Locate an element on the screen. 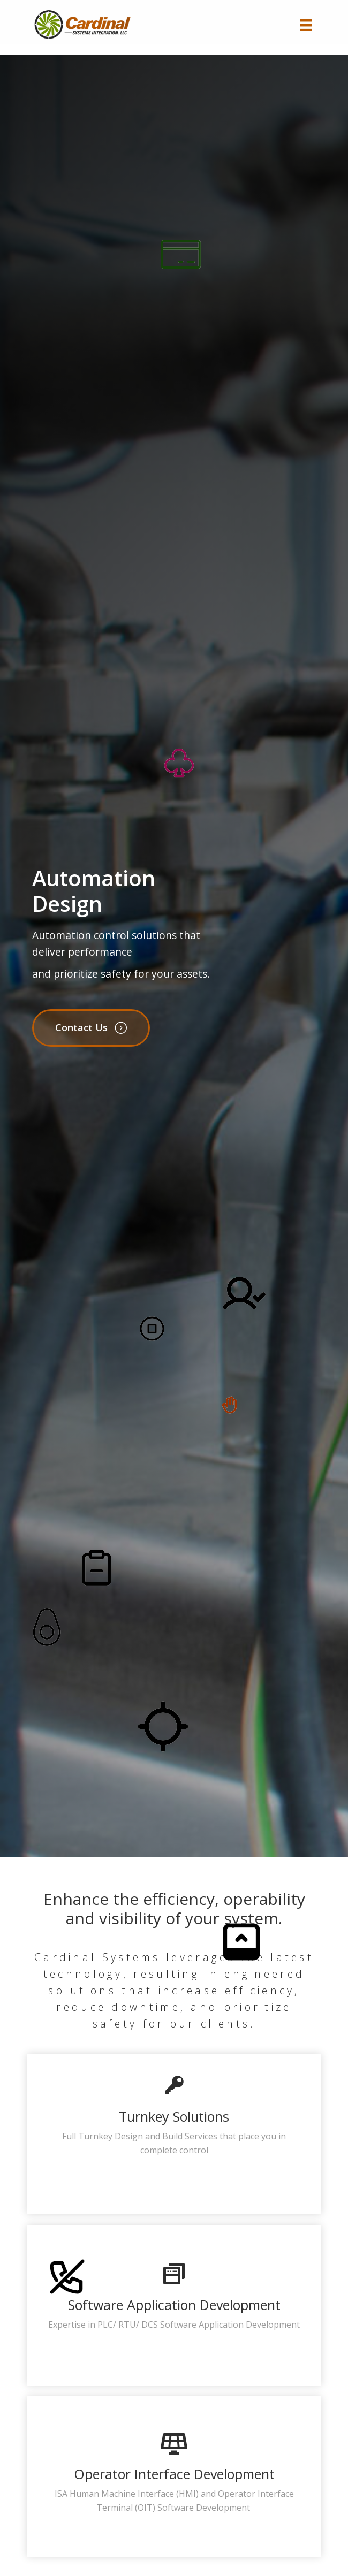  user verified or approved is located at coordinates (243, 1294).